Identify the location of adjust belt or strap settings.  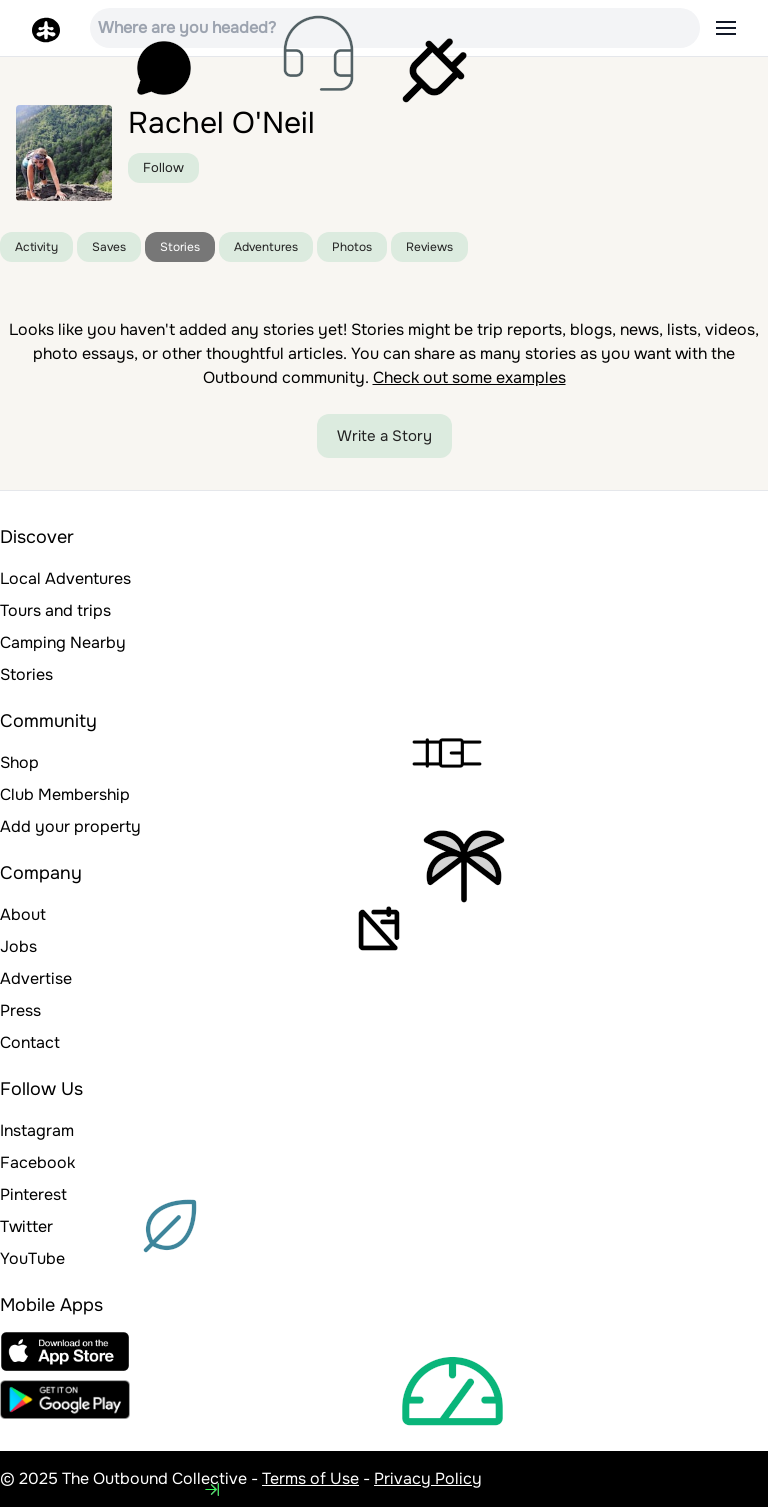
(447, 753).